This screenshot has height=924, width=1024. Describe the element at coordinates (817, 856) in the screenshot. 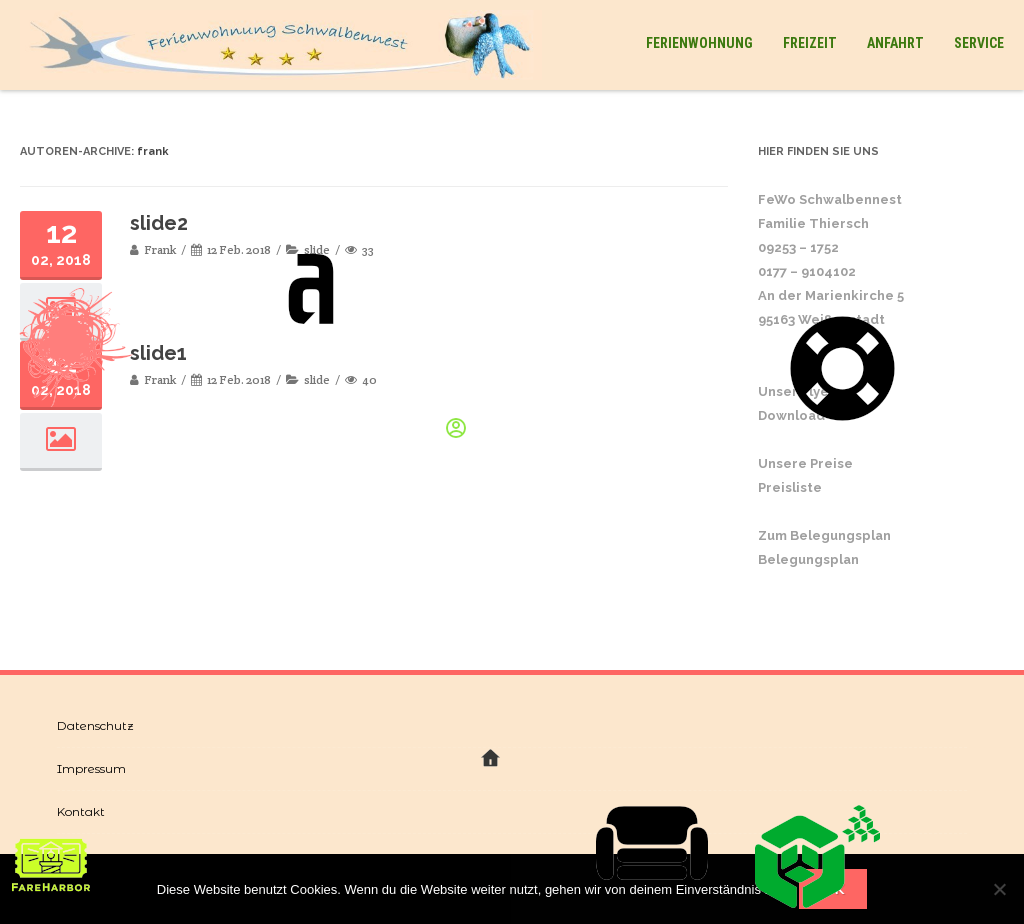

I see `kubespray project logo` at that location.